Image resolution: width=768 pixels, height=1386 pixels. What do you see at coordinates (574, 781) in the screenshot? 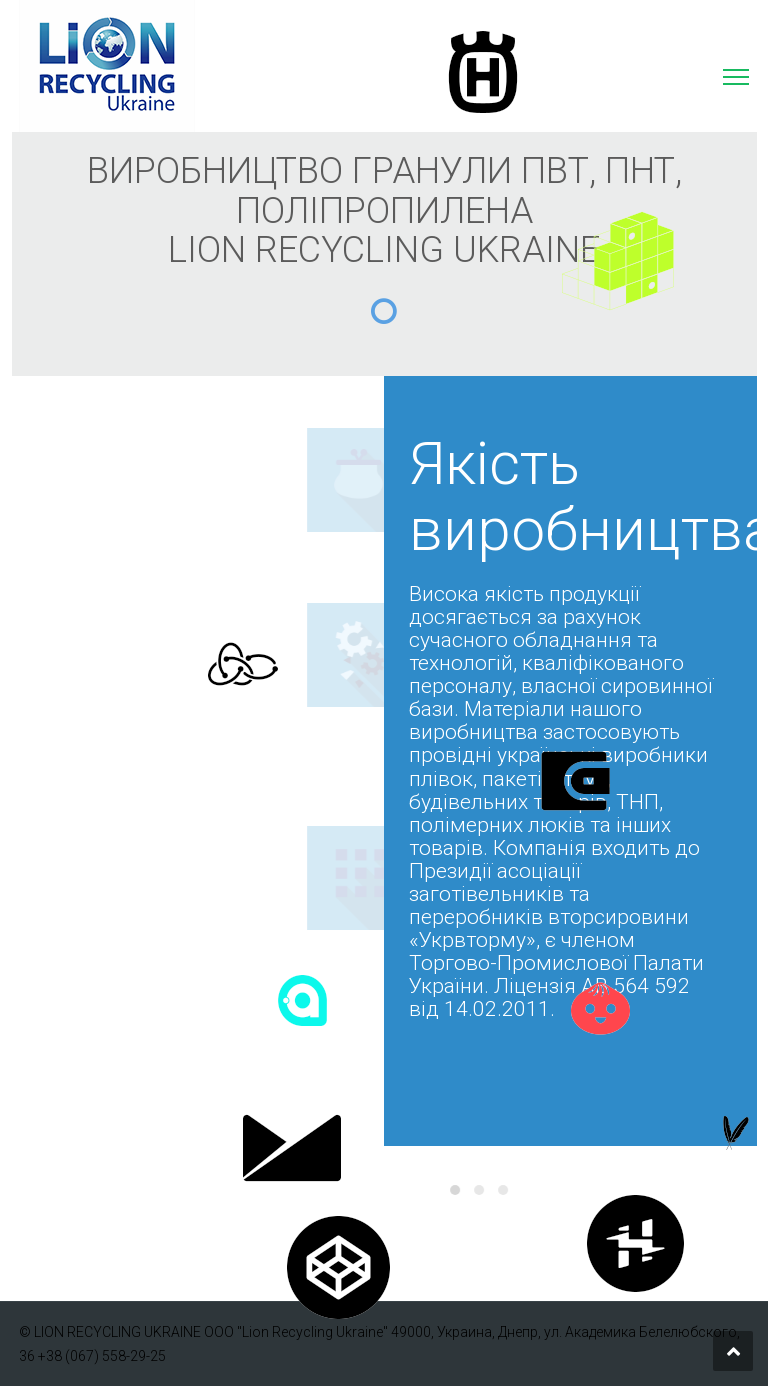
I see `access your wallet or payment methods` at bounding box center [574, 781].